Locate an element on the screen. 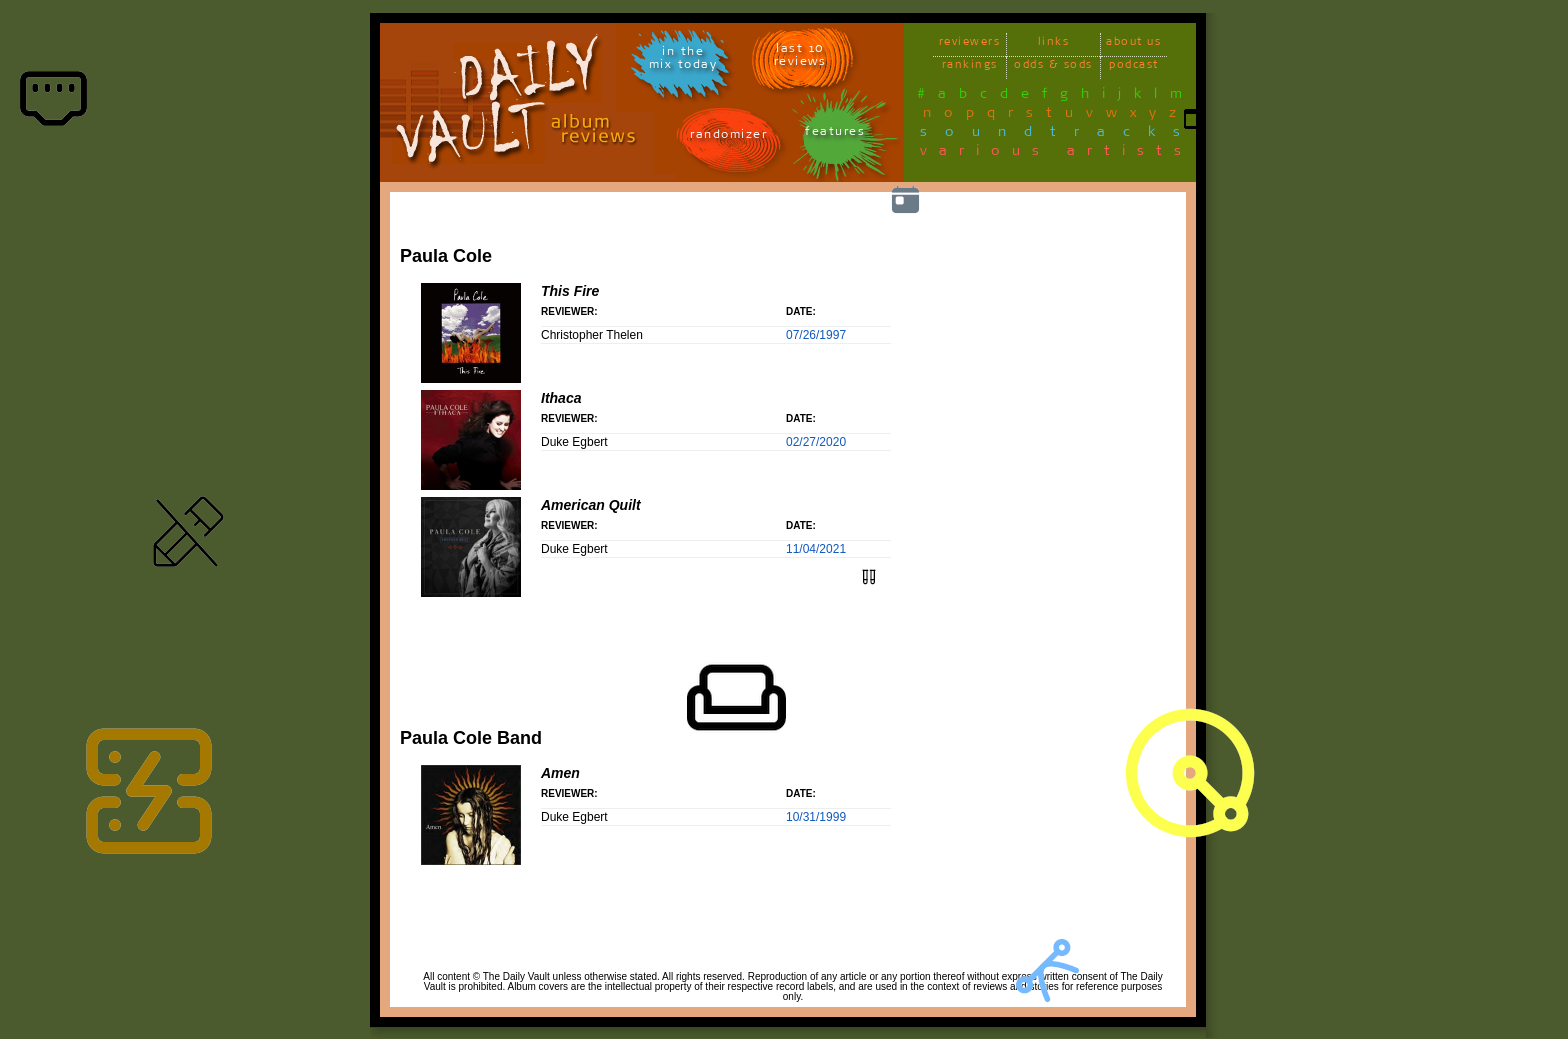 The width and height of the screenshot is (1568, 1039). view today's date or events is located at coordinates (905, 199).